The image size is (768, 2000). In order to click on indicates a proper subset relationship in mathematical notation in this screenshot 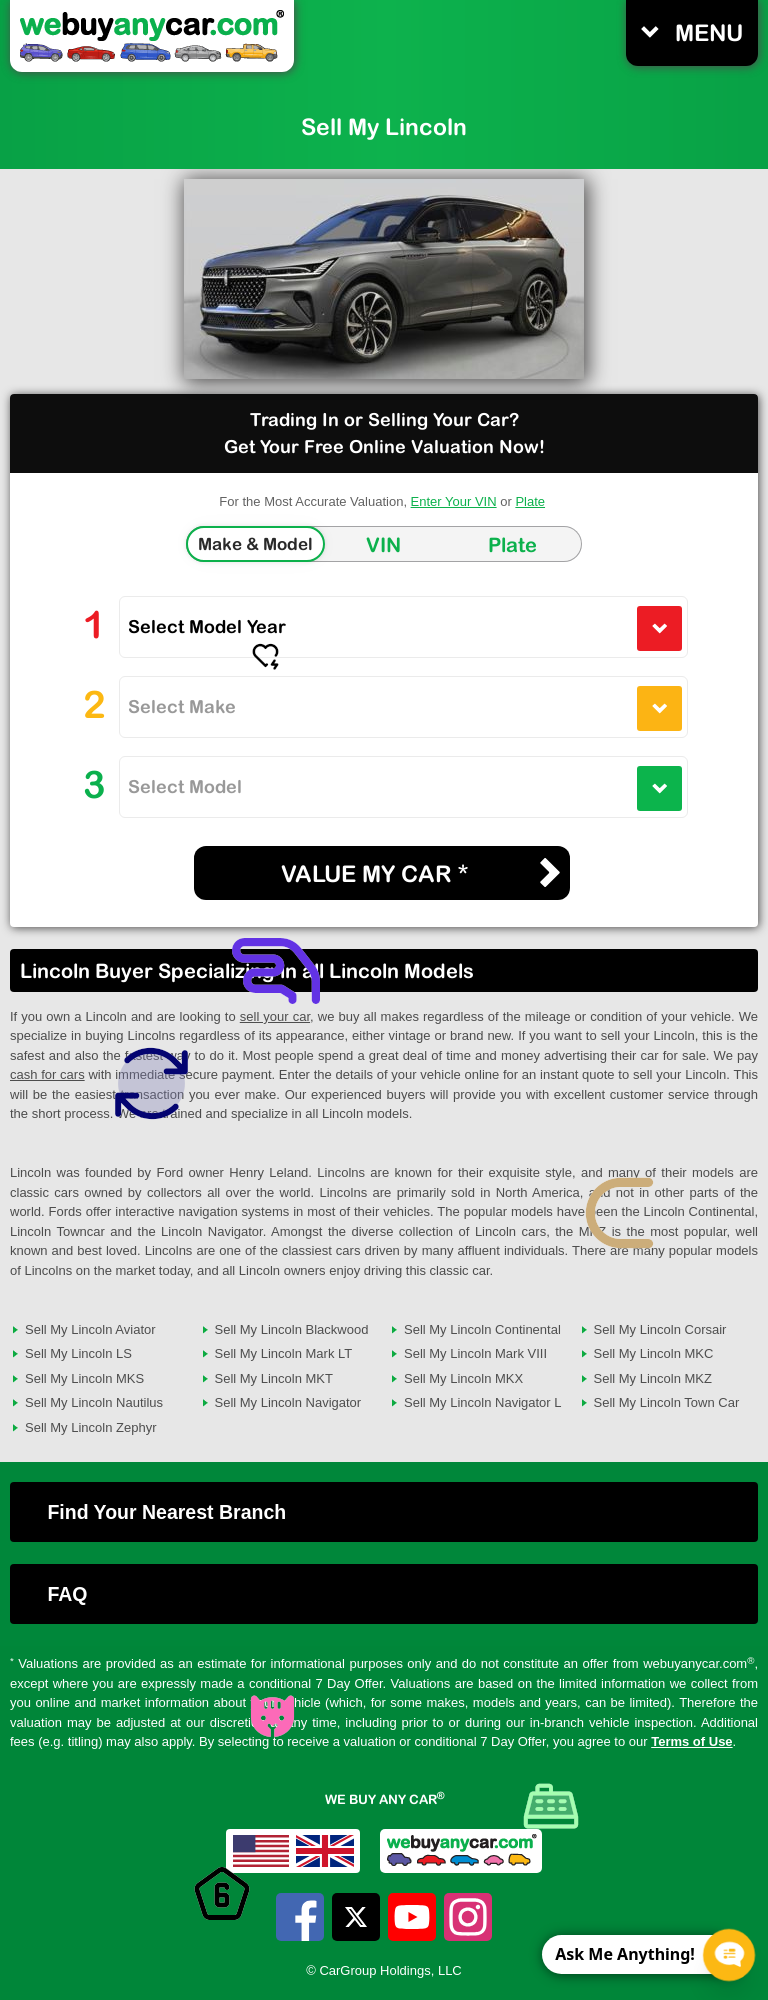, I will do `click(621, 1213)`.